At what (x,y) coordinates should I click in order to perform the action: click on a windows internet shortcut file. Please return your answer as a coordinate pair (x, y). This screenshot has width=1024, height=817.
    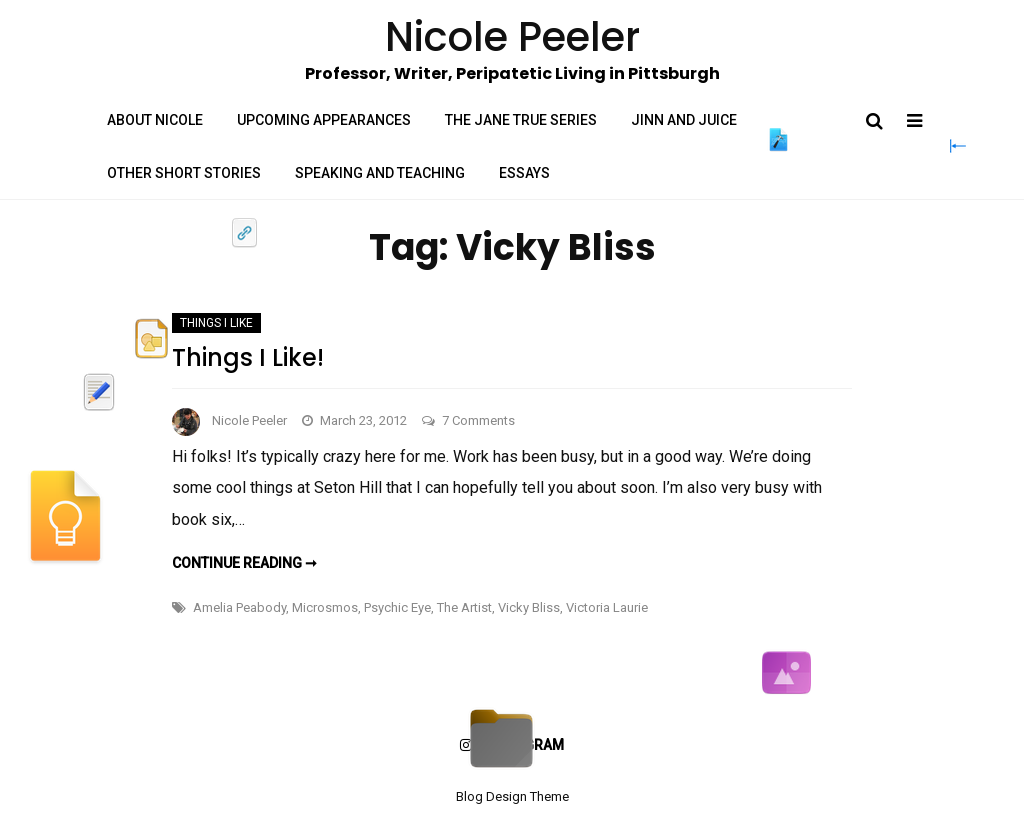
    Looking at the image, I should click on (244, 232).